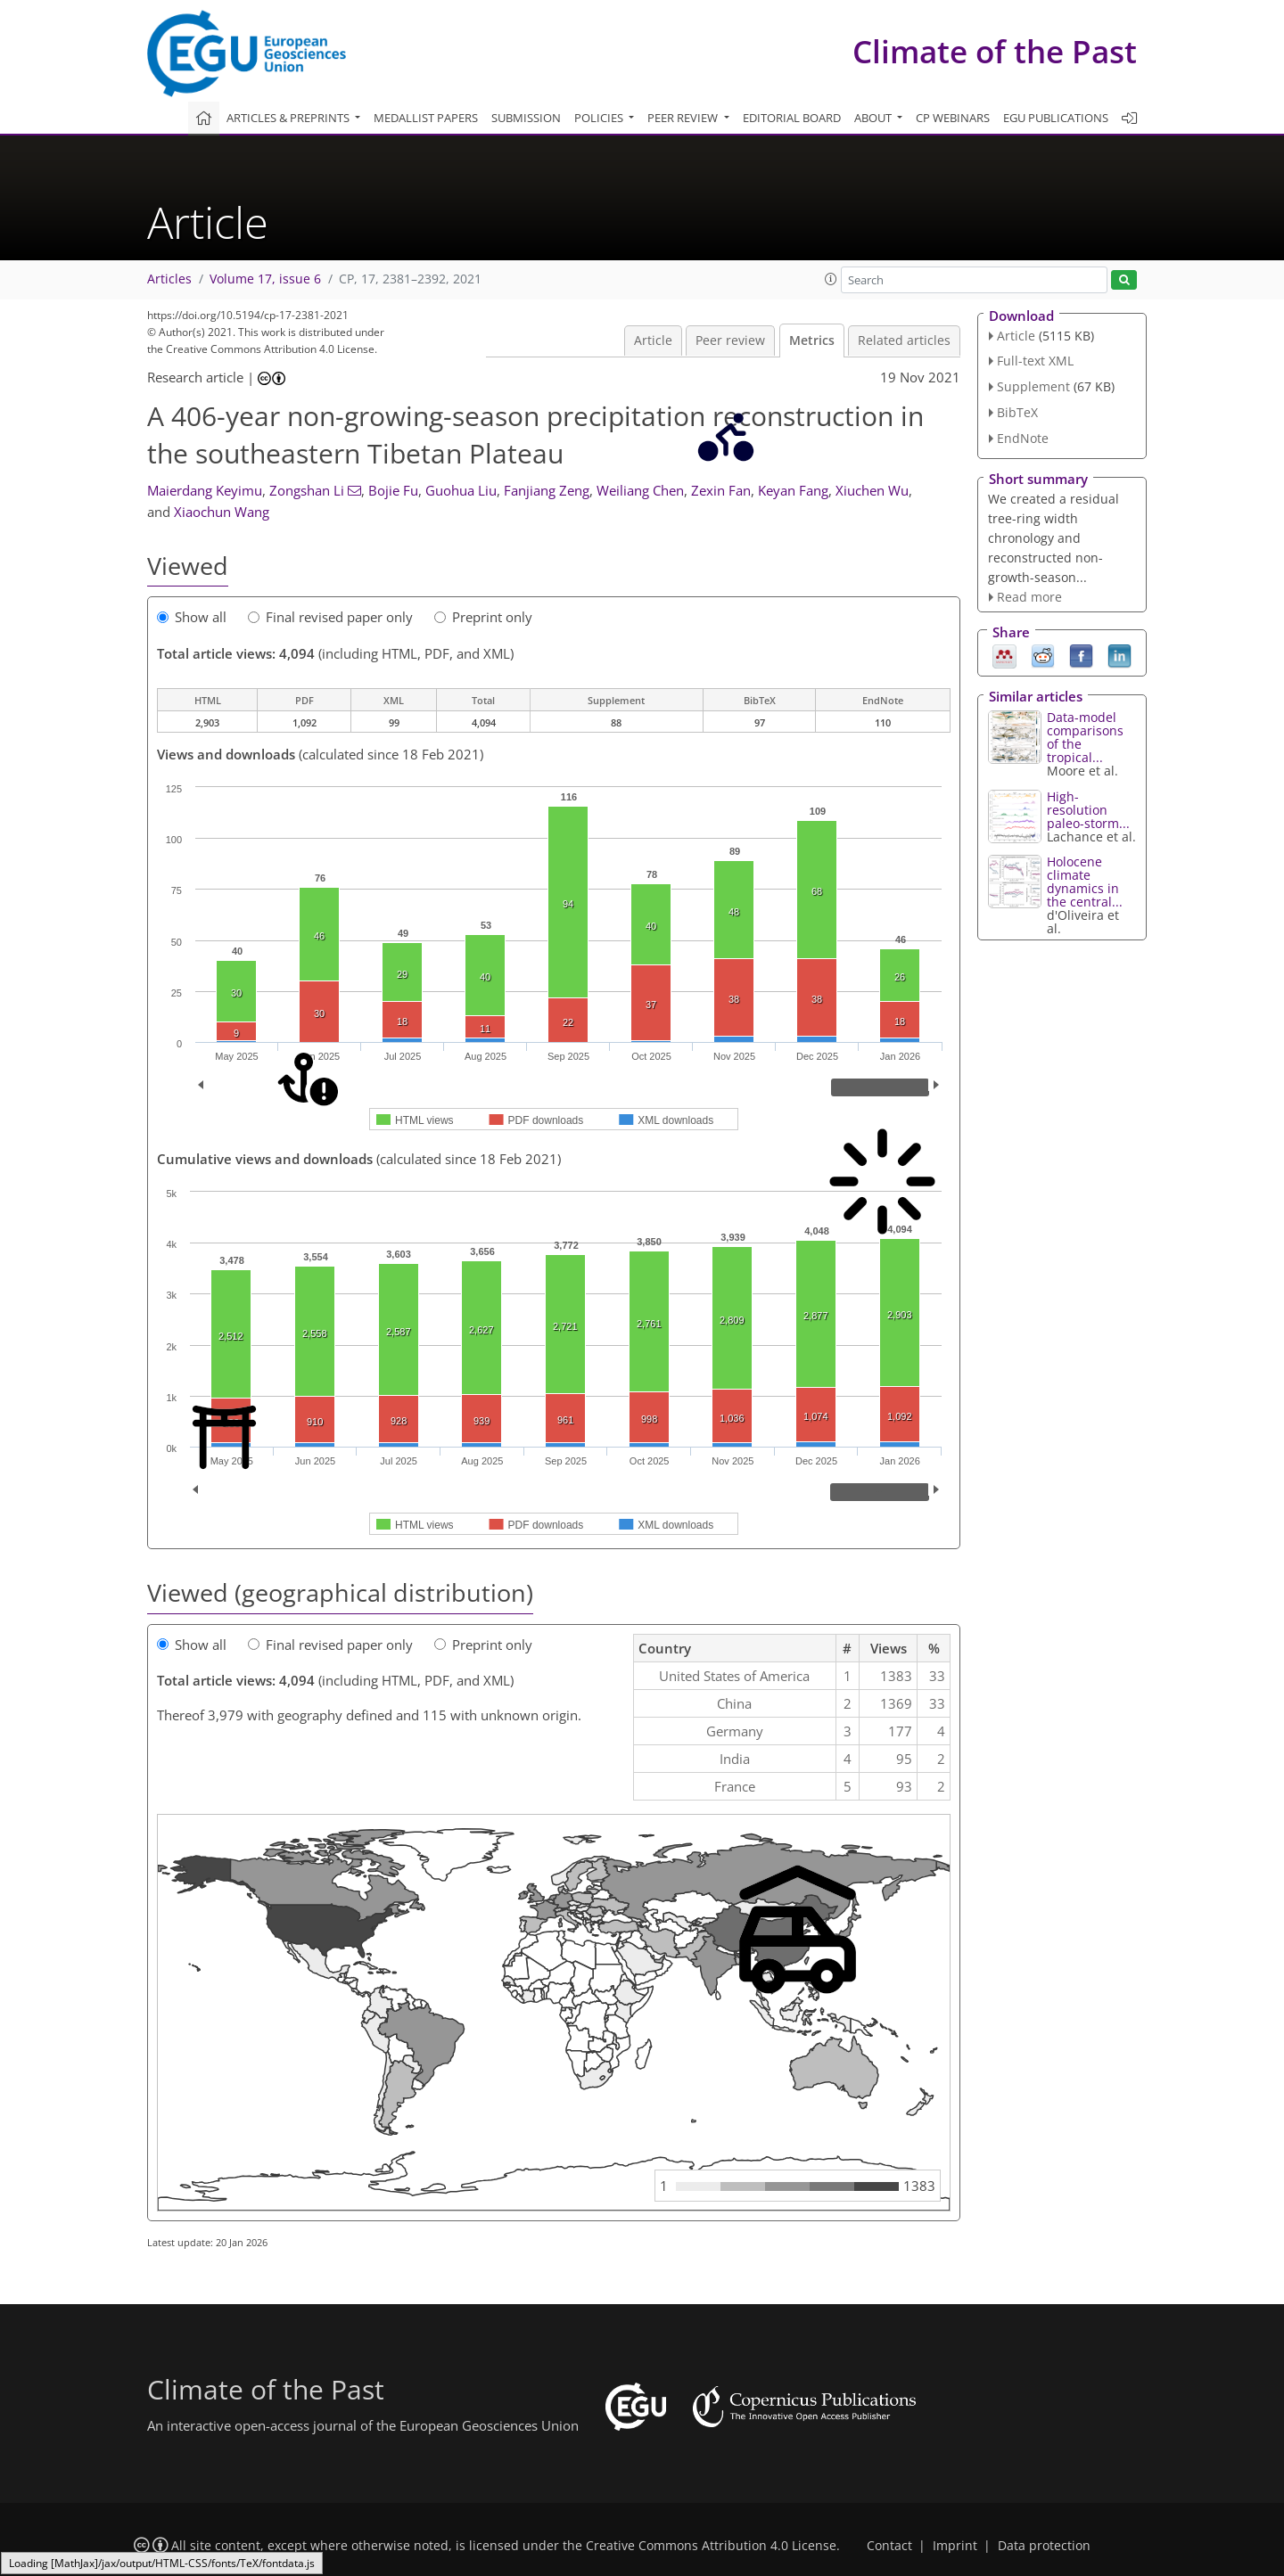  Describe the element at coordinates (224, 1437) in the screenshot. I see `access japanese cultural content or settings` at that location.